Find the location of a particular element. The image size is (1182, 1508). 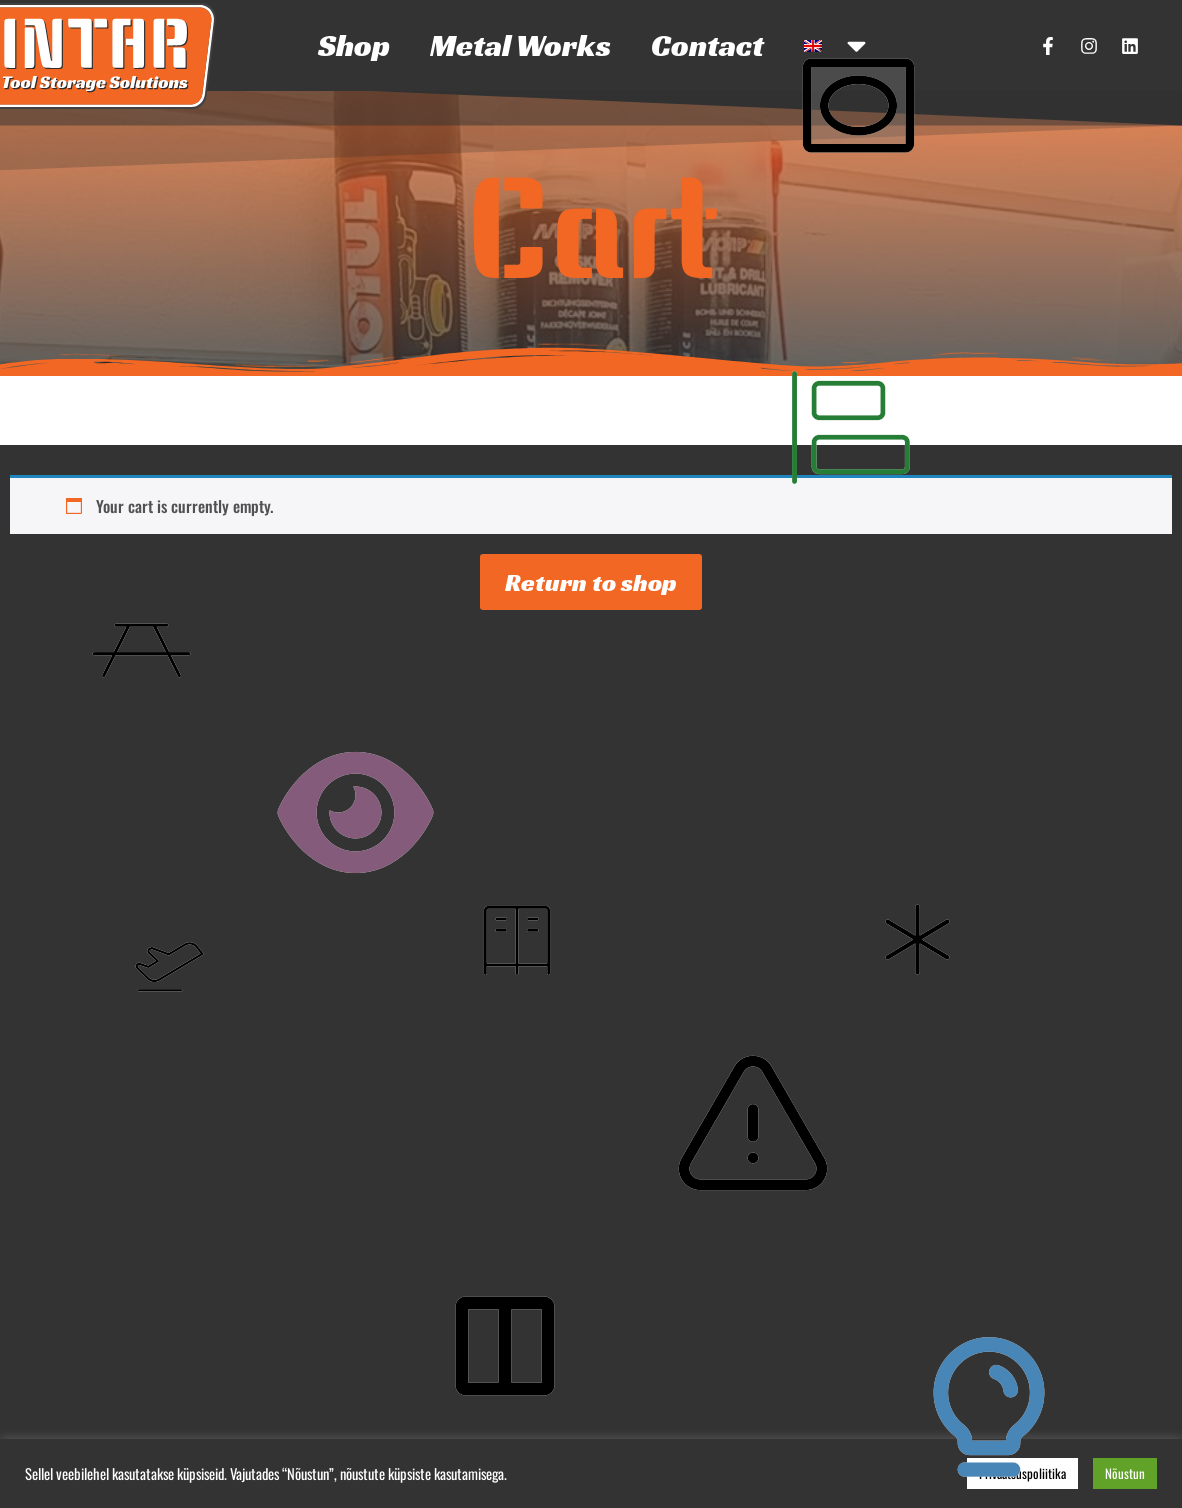

align text to the left margin is located at coordinates (848, 427).